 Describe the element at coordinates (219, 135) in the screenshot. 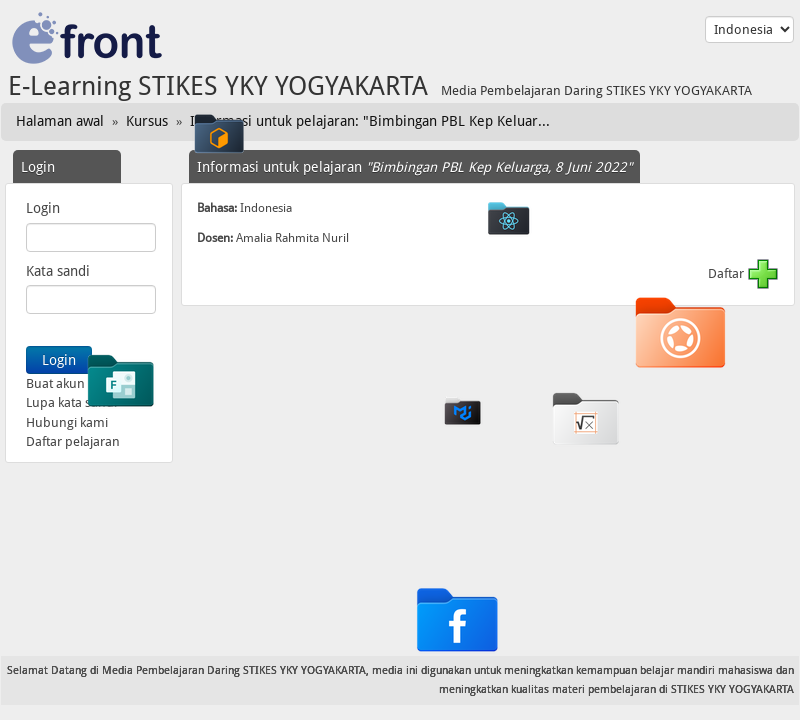

I see `open amazon thinkbox project files` at that location.